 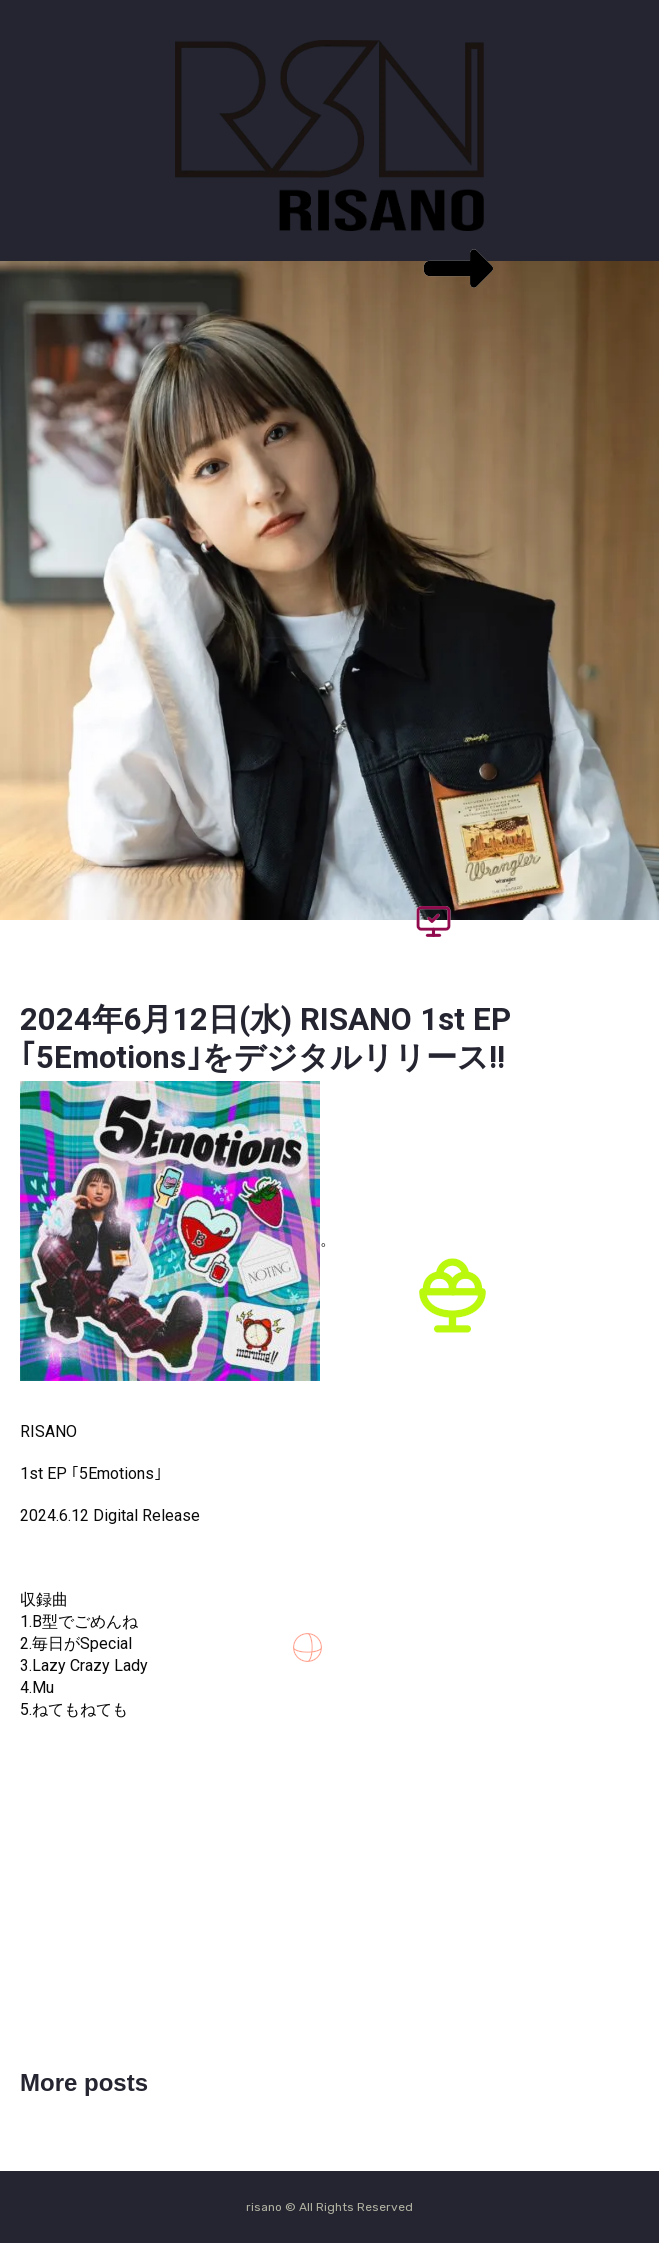 I want to click on view dessert or ice cream options, so click(x=452, y=1295).